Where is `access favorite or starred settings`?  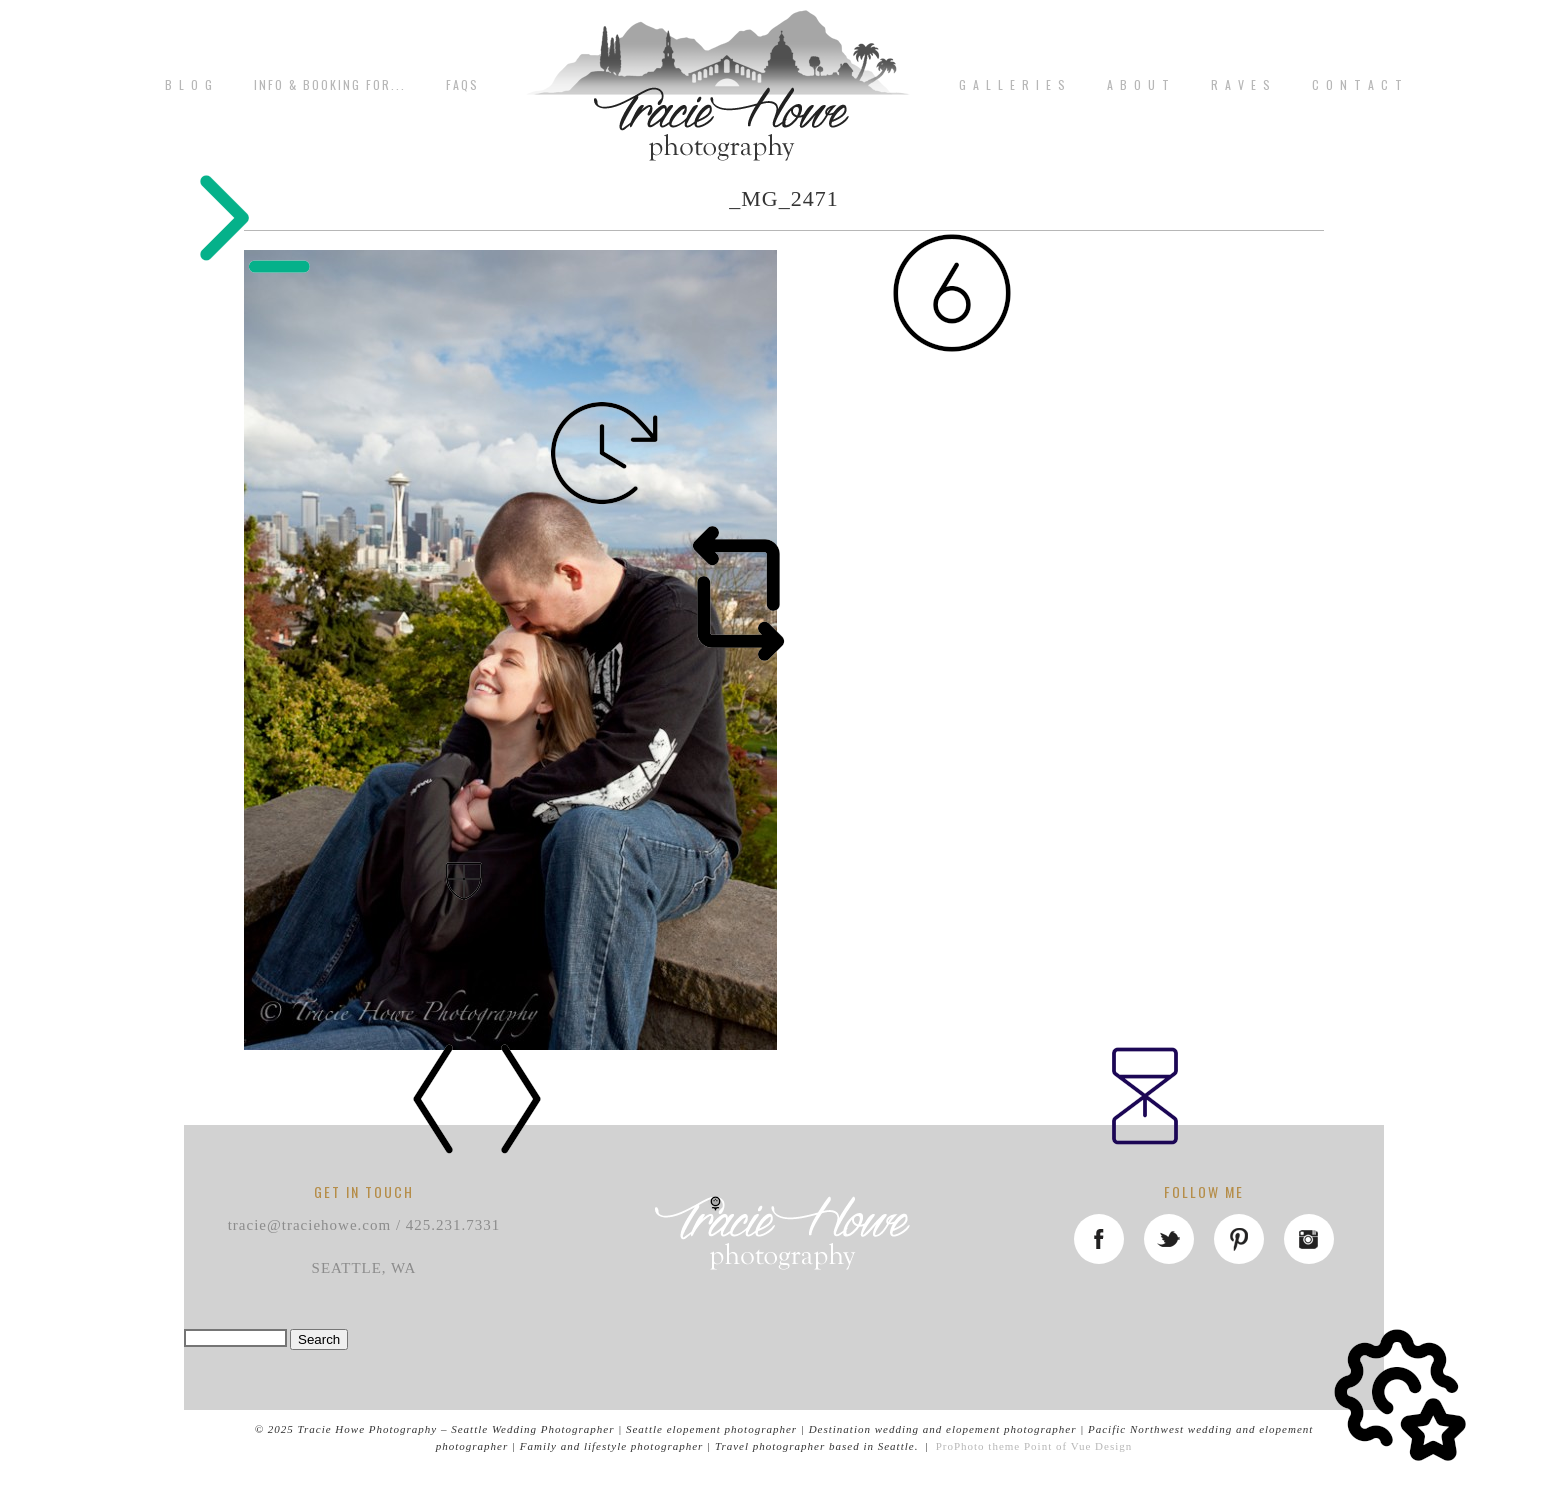 access favorite or starred settings is located at coordinates (1397, 1392).